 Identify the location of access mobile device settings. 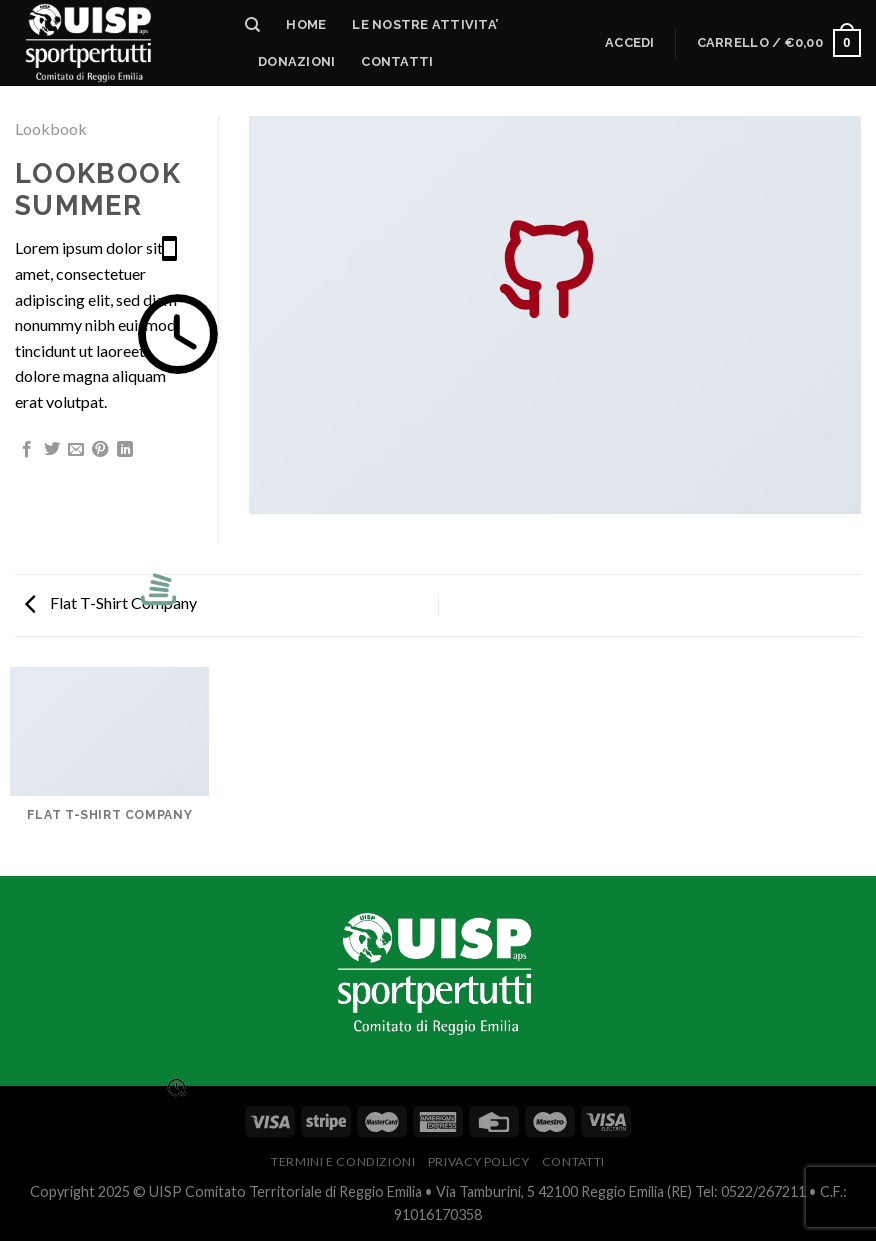
(169, 248).